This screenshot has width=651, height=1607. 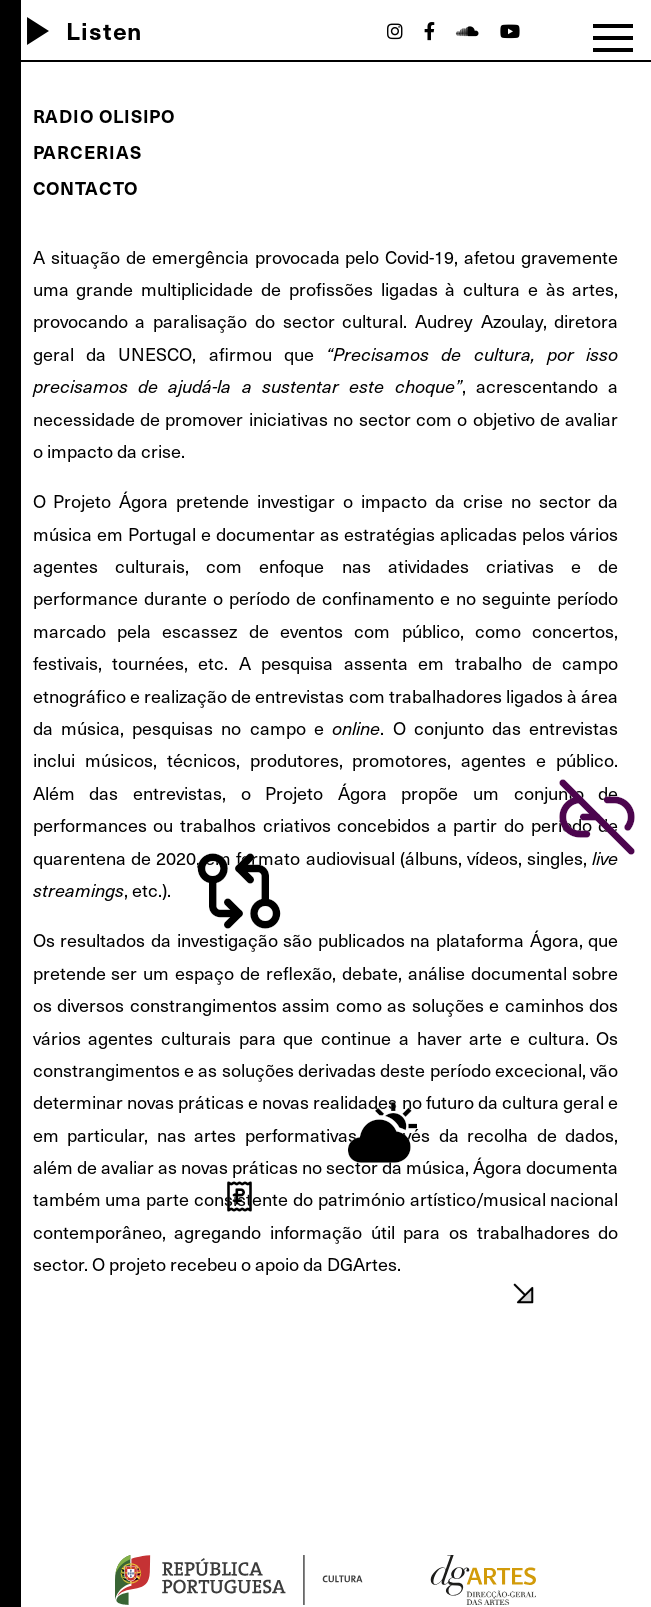 What do you see at coordinates (597, 817) in the screenshot?
I see `unlink or disconnect items` at bounding box center [597, 817].